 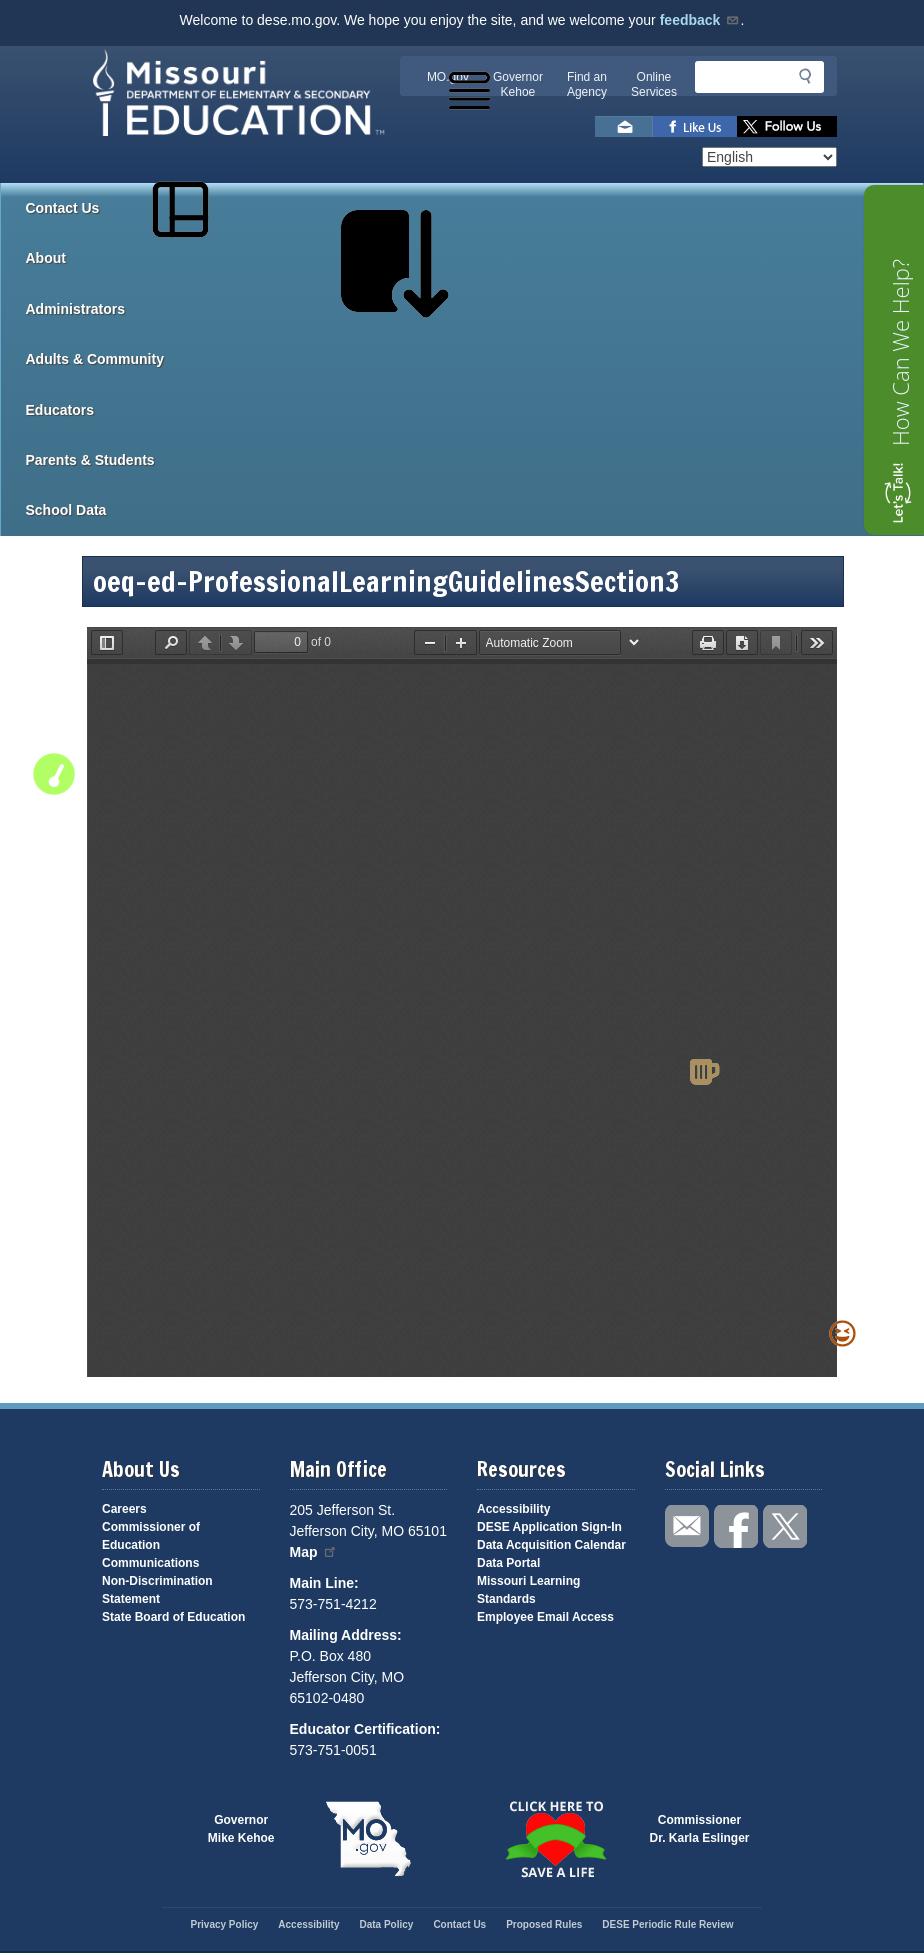 What do you see at coordinates (469, 90) in the screenshot?
I see `view a playlist or media queue` at bounding box center [469, 90].